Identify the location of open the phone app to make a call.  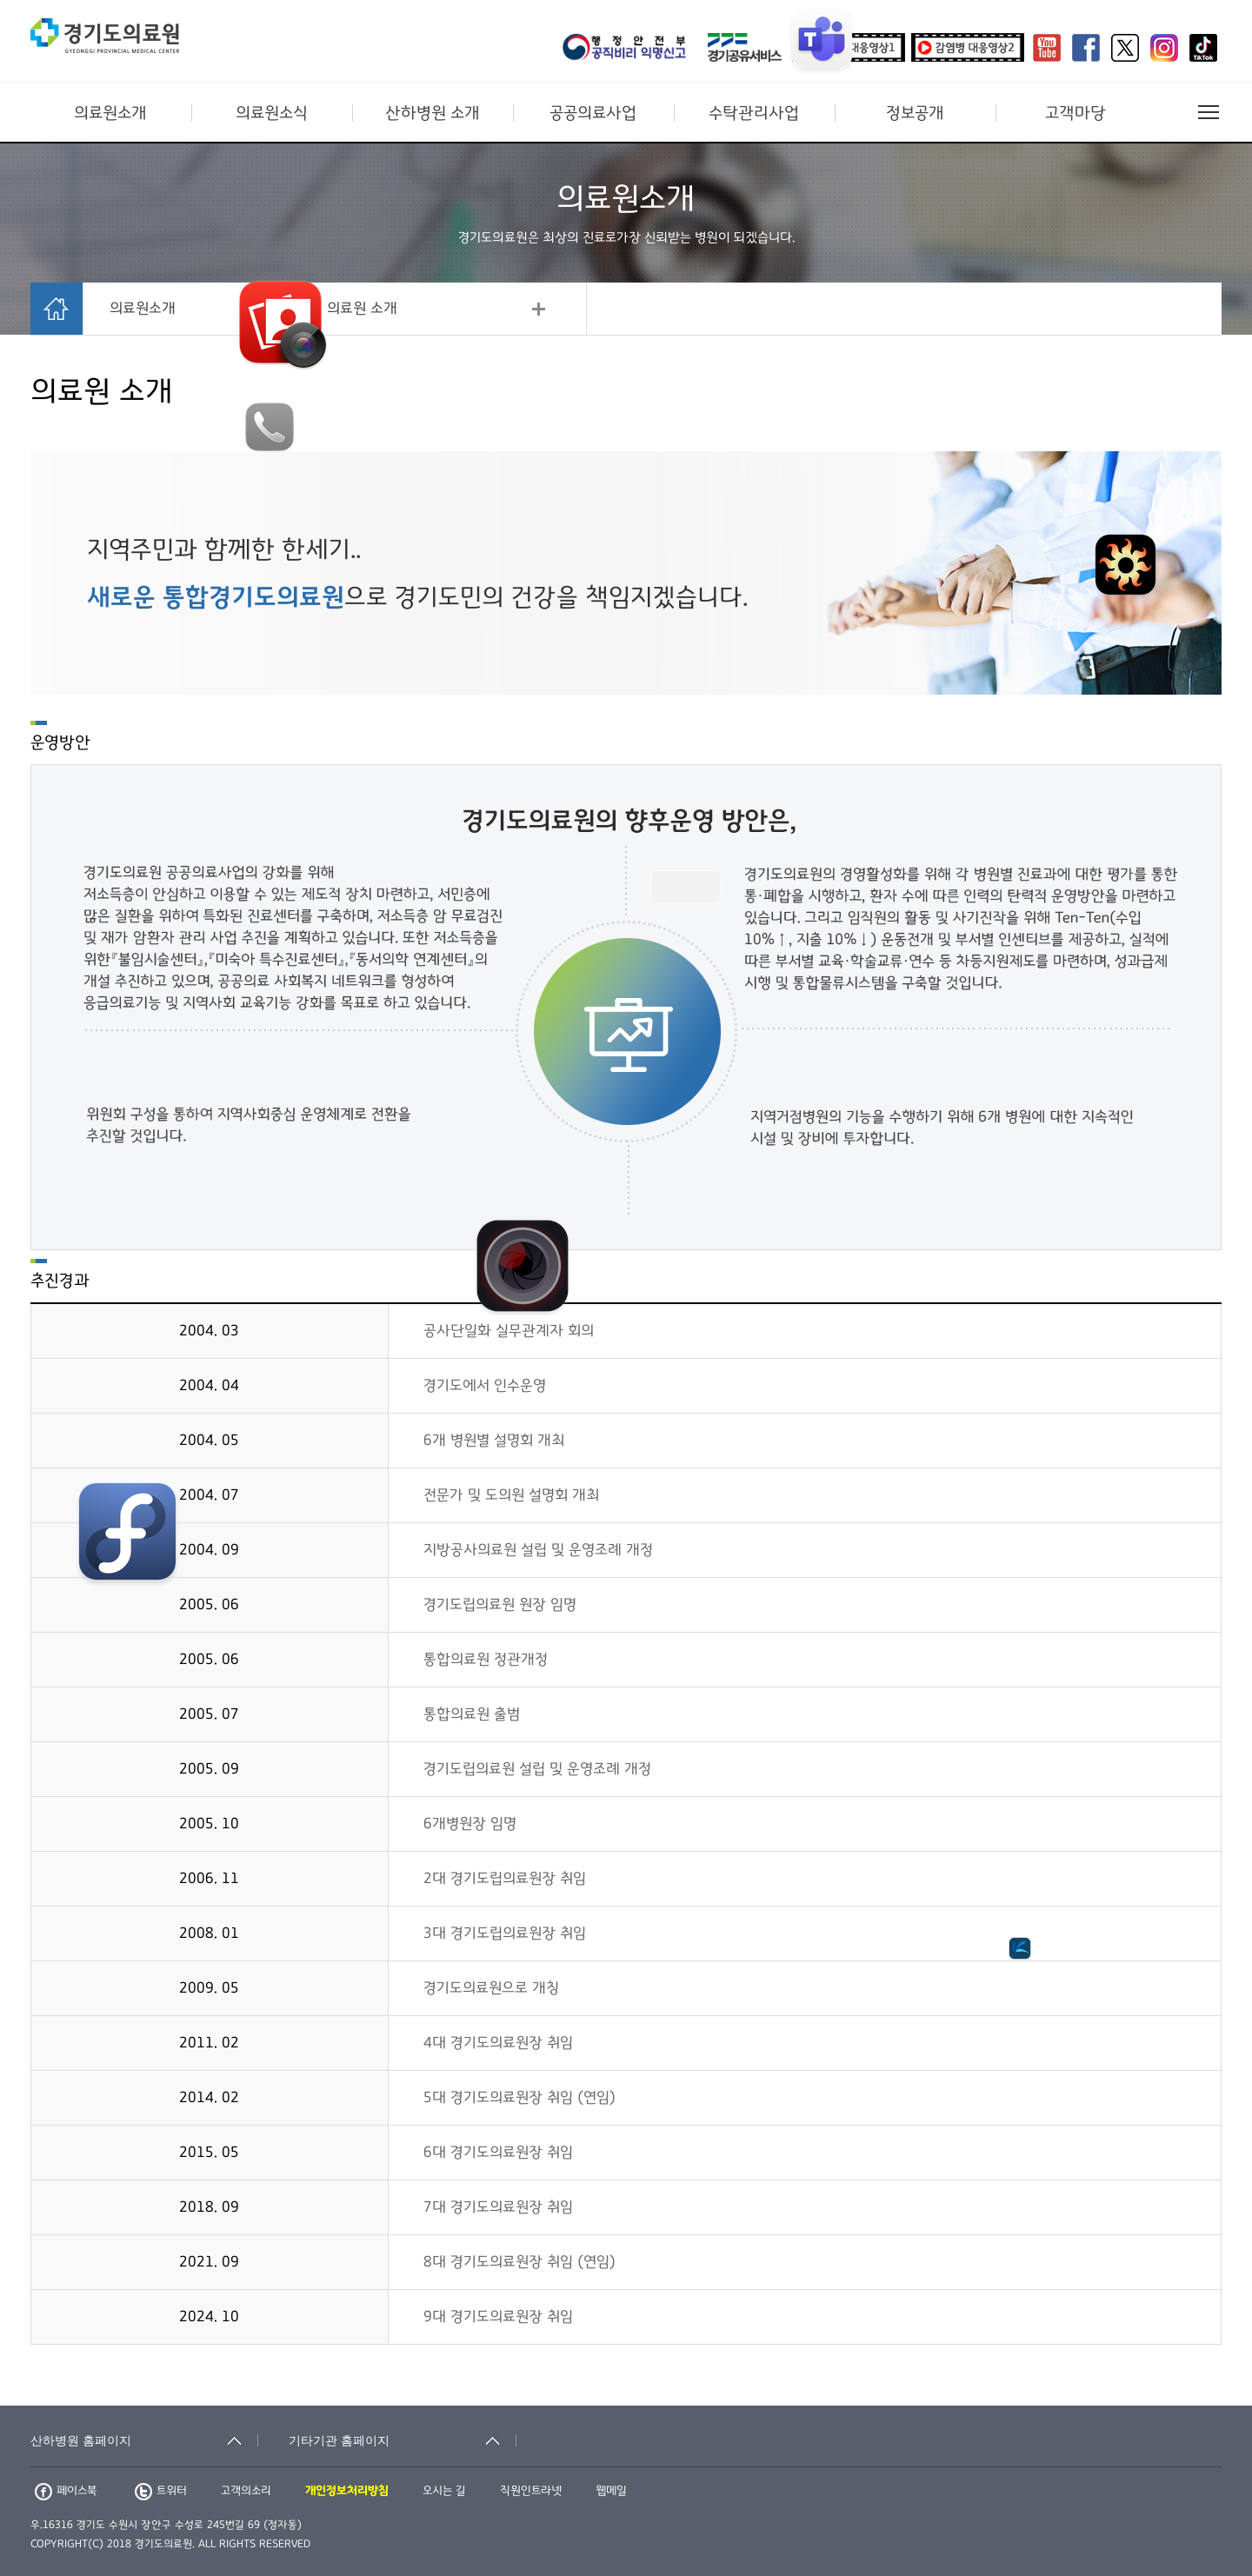
(270, 427).